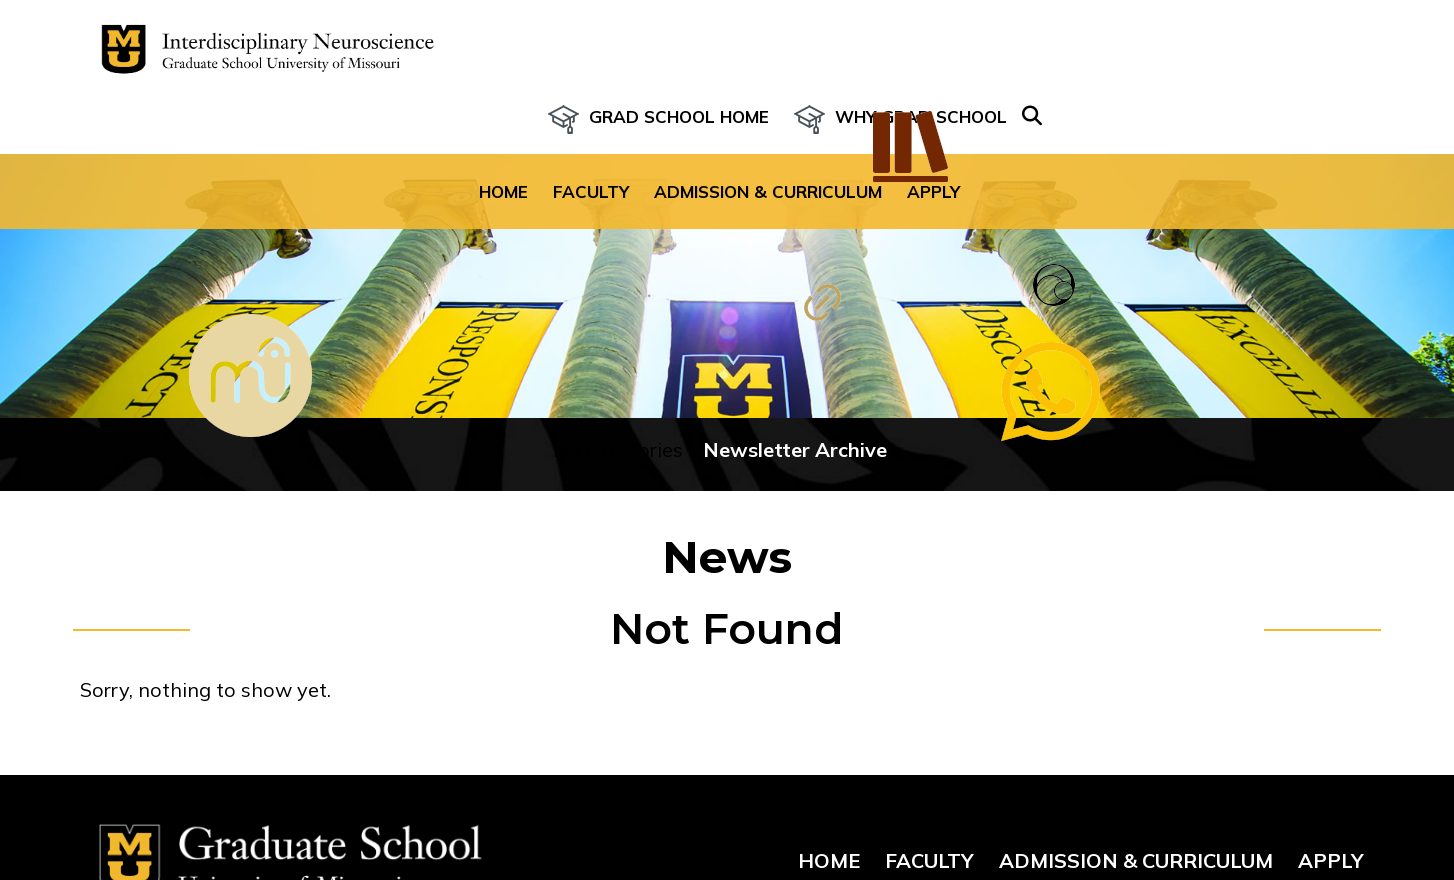 This screenshot has width=1454, height=880. I want to click on pagseguro payment service logo, so click(1054, 285).